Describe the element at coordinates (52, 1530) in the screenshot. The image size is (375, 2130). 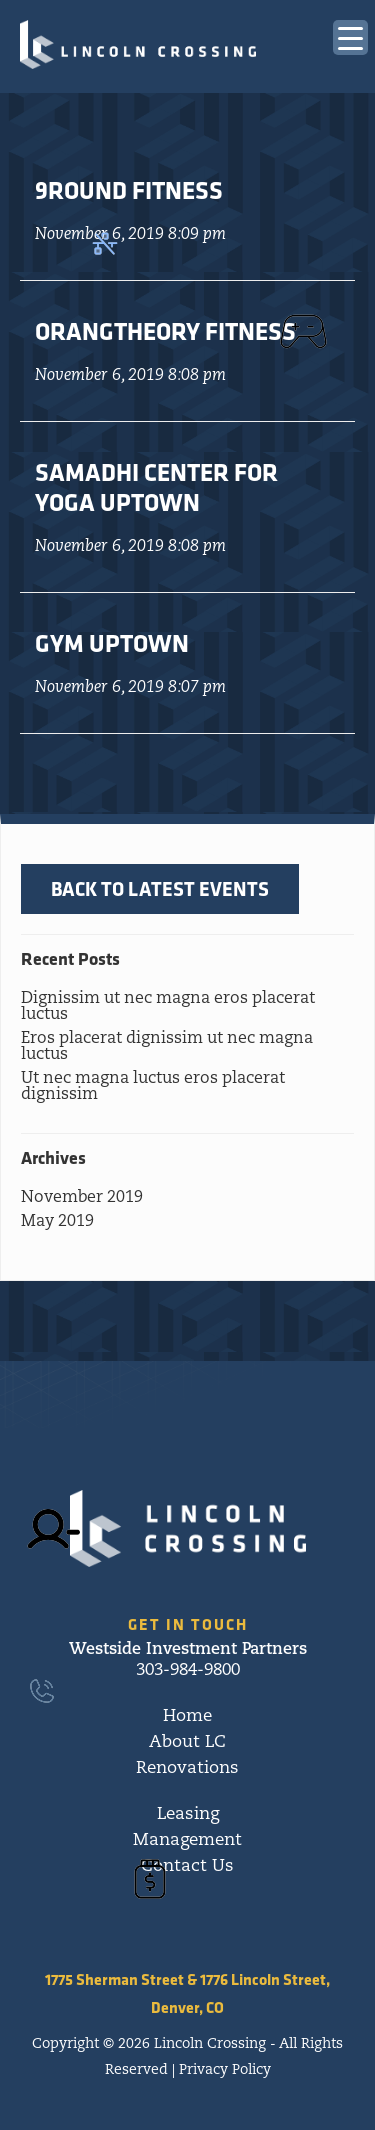
I see `remove a user or contact` at that location.